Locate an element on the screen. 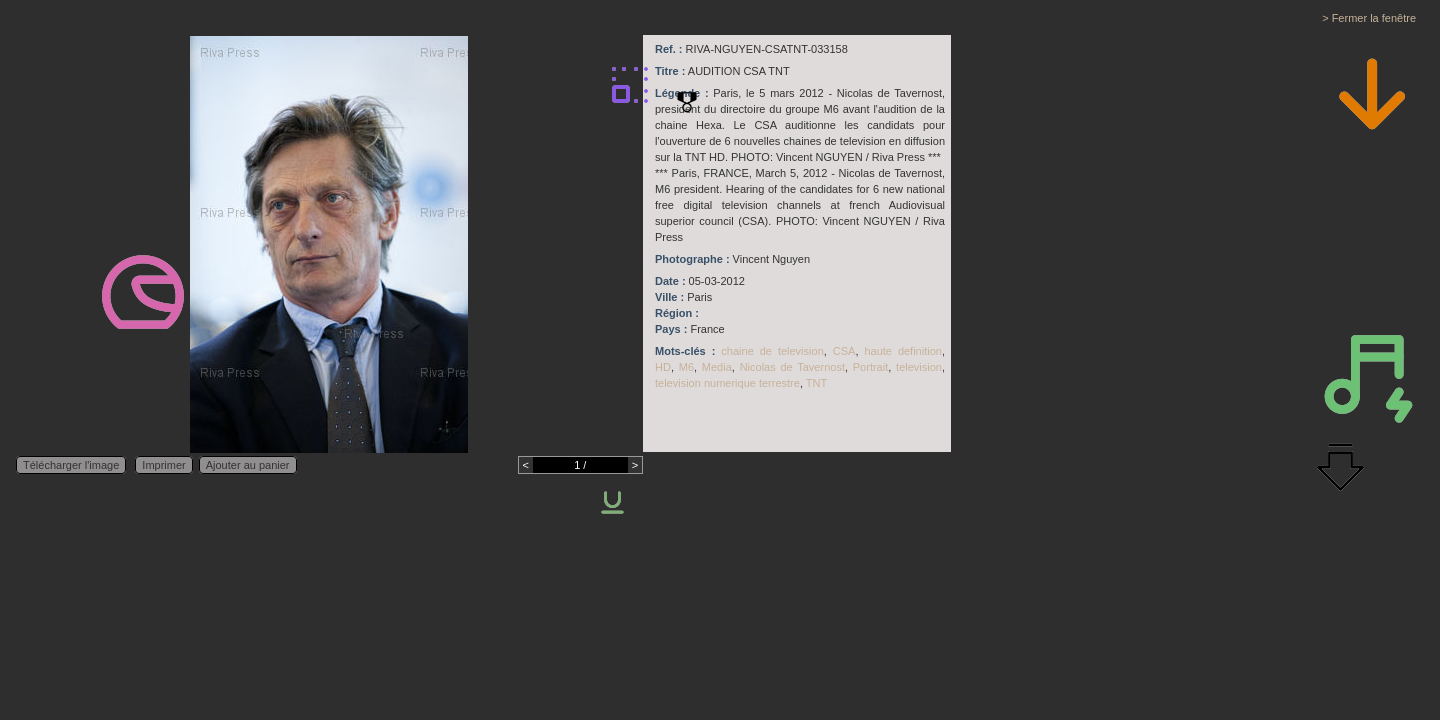 This screenshot has width=1440, height=720. align content to bottom-left corner is located at coordinates (630, 85).